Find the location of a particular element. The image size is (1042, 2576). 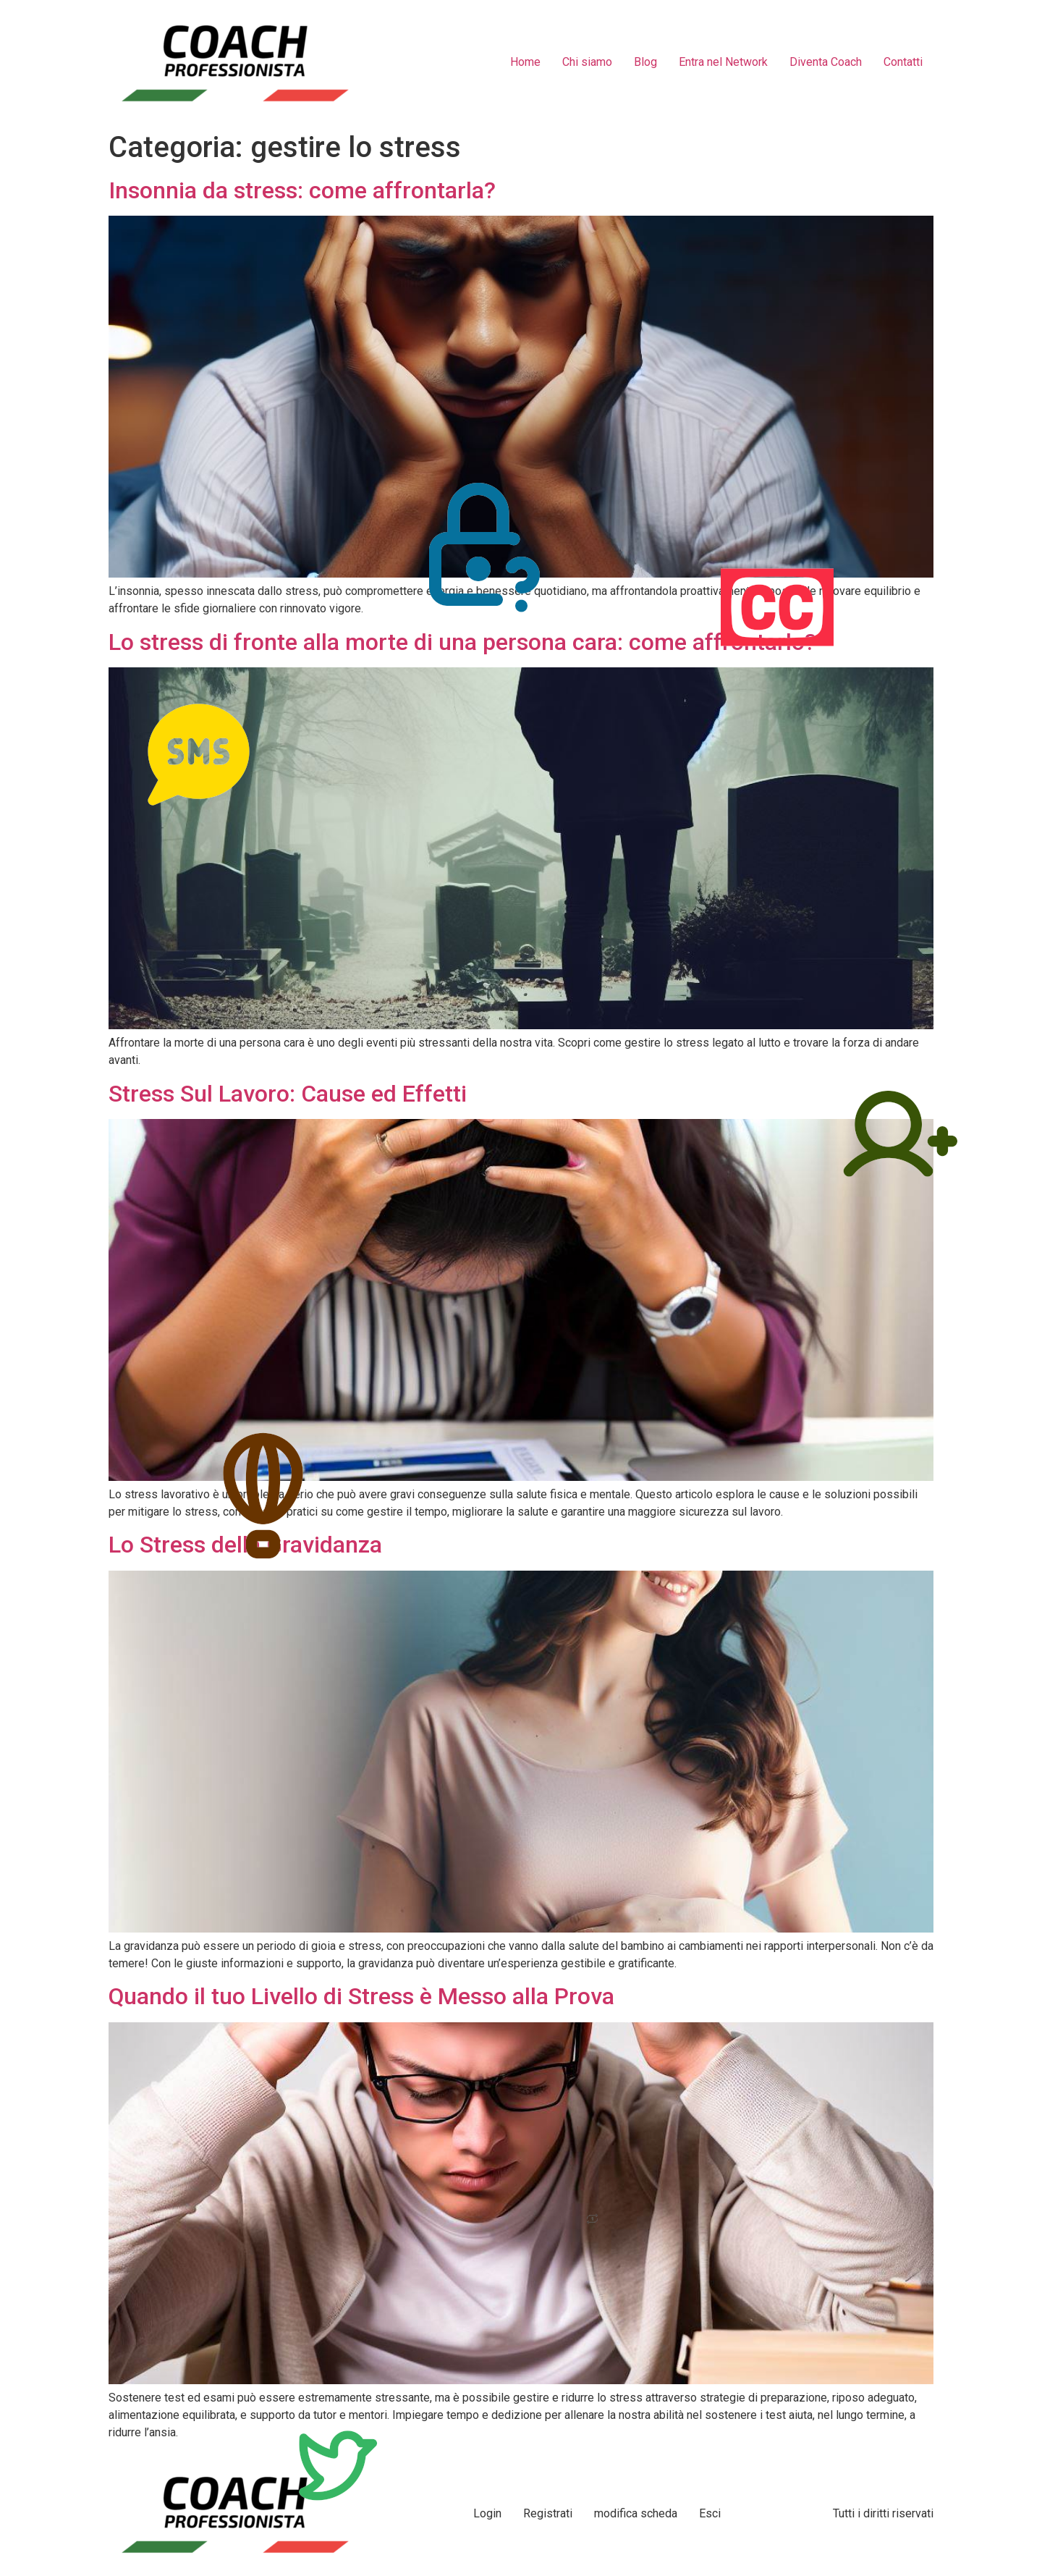

access travel or adventure features is located at coordinates (263, 1495).